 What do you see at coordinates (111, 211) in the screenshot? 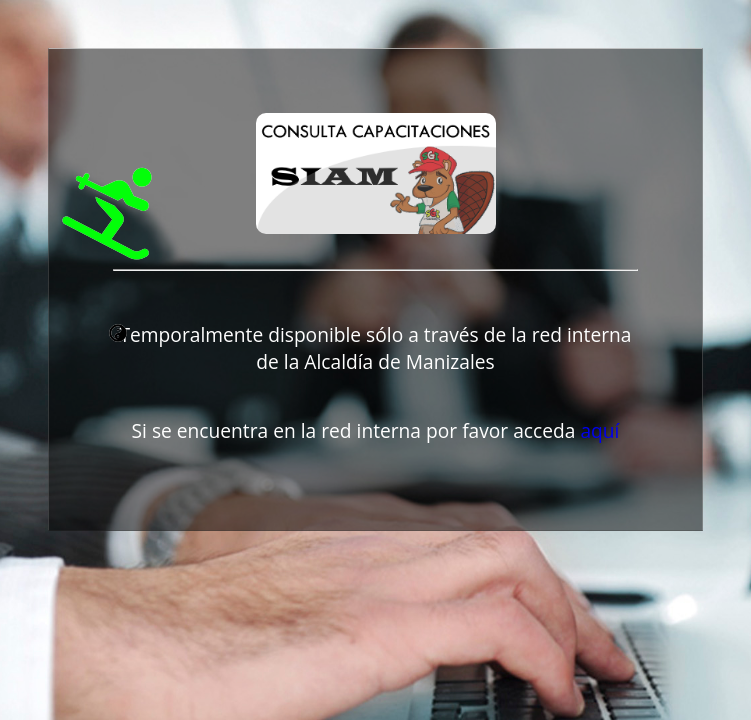
I see `access skiing or winter sports information` at bounding box center [111, 211].